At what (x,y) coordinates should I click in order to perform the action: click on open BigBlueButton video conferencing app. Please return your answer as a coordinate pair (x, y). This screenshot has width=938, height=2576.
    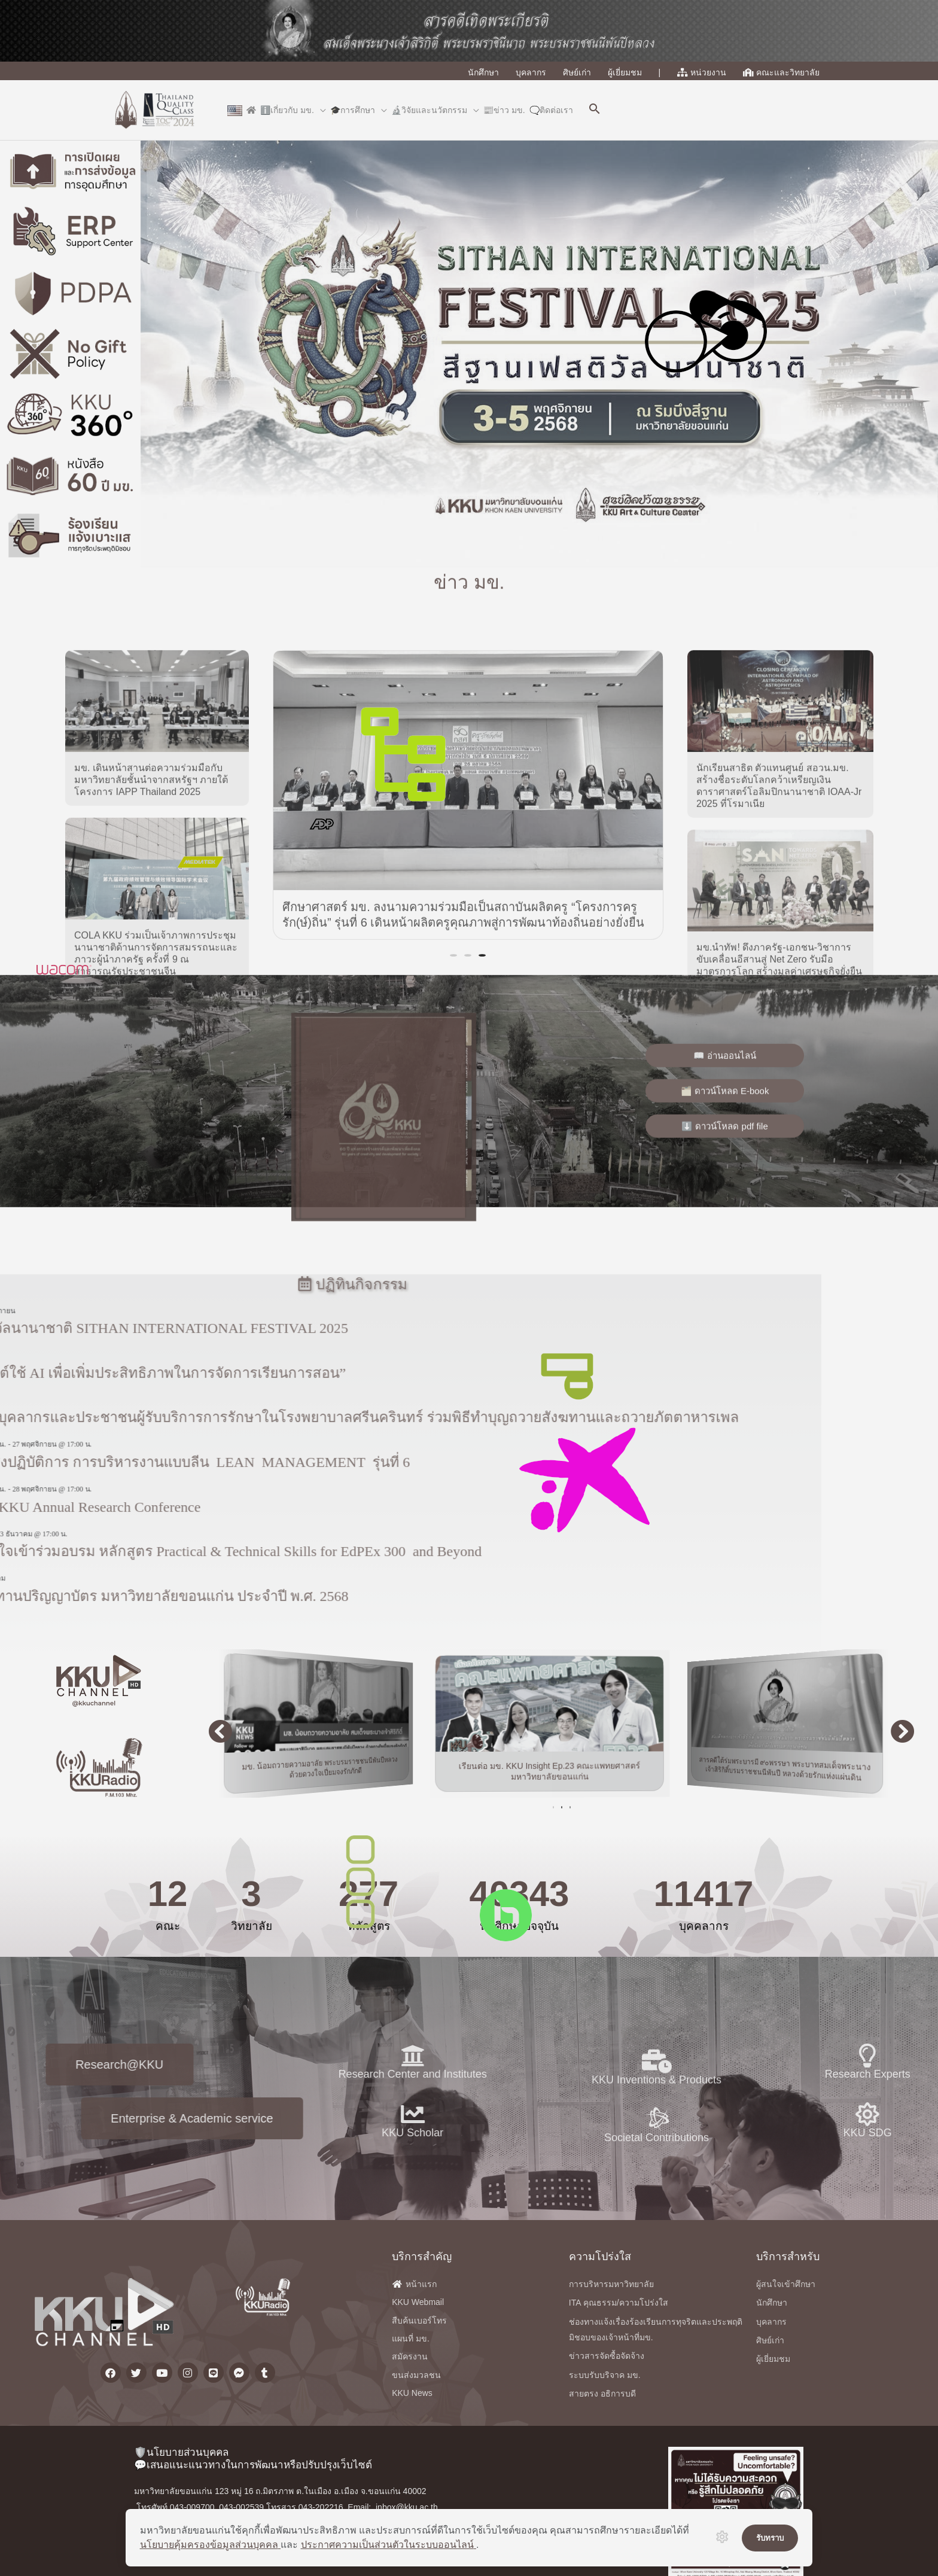
    Looking at the image, I should click on (505, 1915).